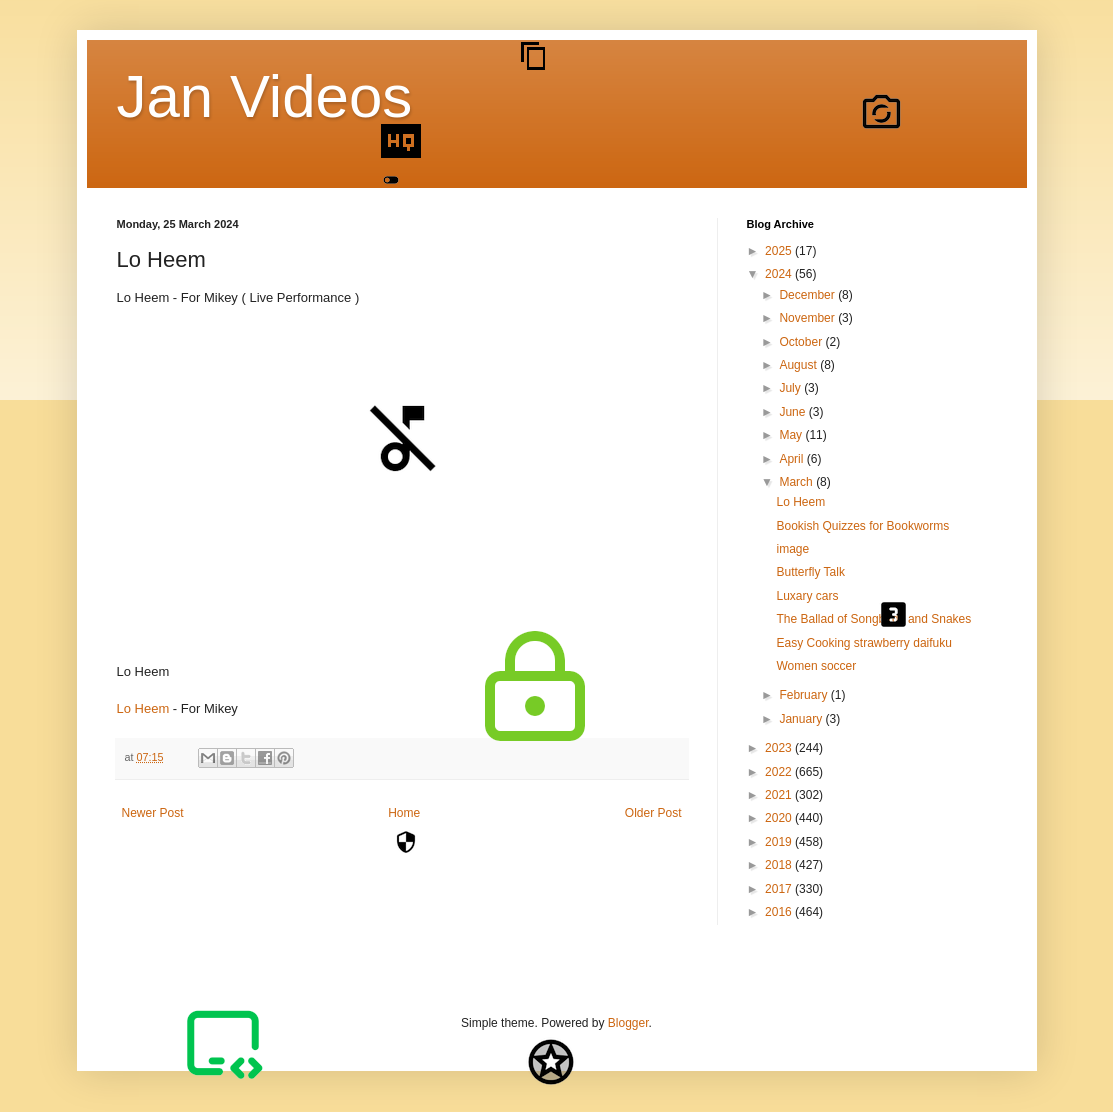  I want to click on toggle switch in off position, so click(391, 180).